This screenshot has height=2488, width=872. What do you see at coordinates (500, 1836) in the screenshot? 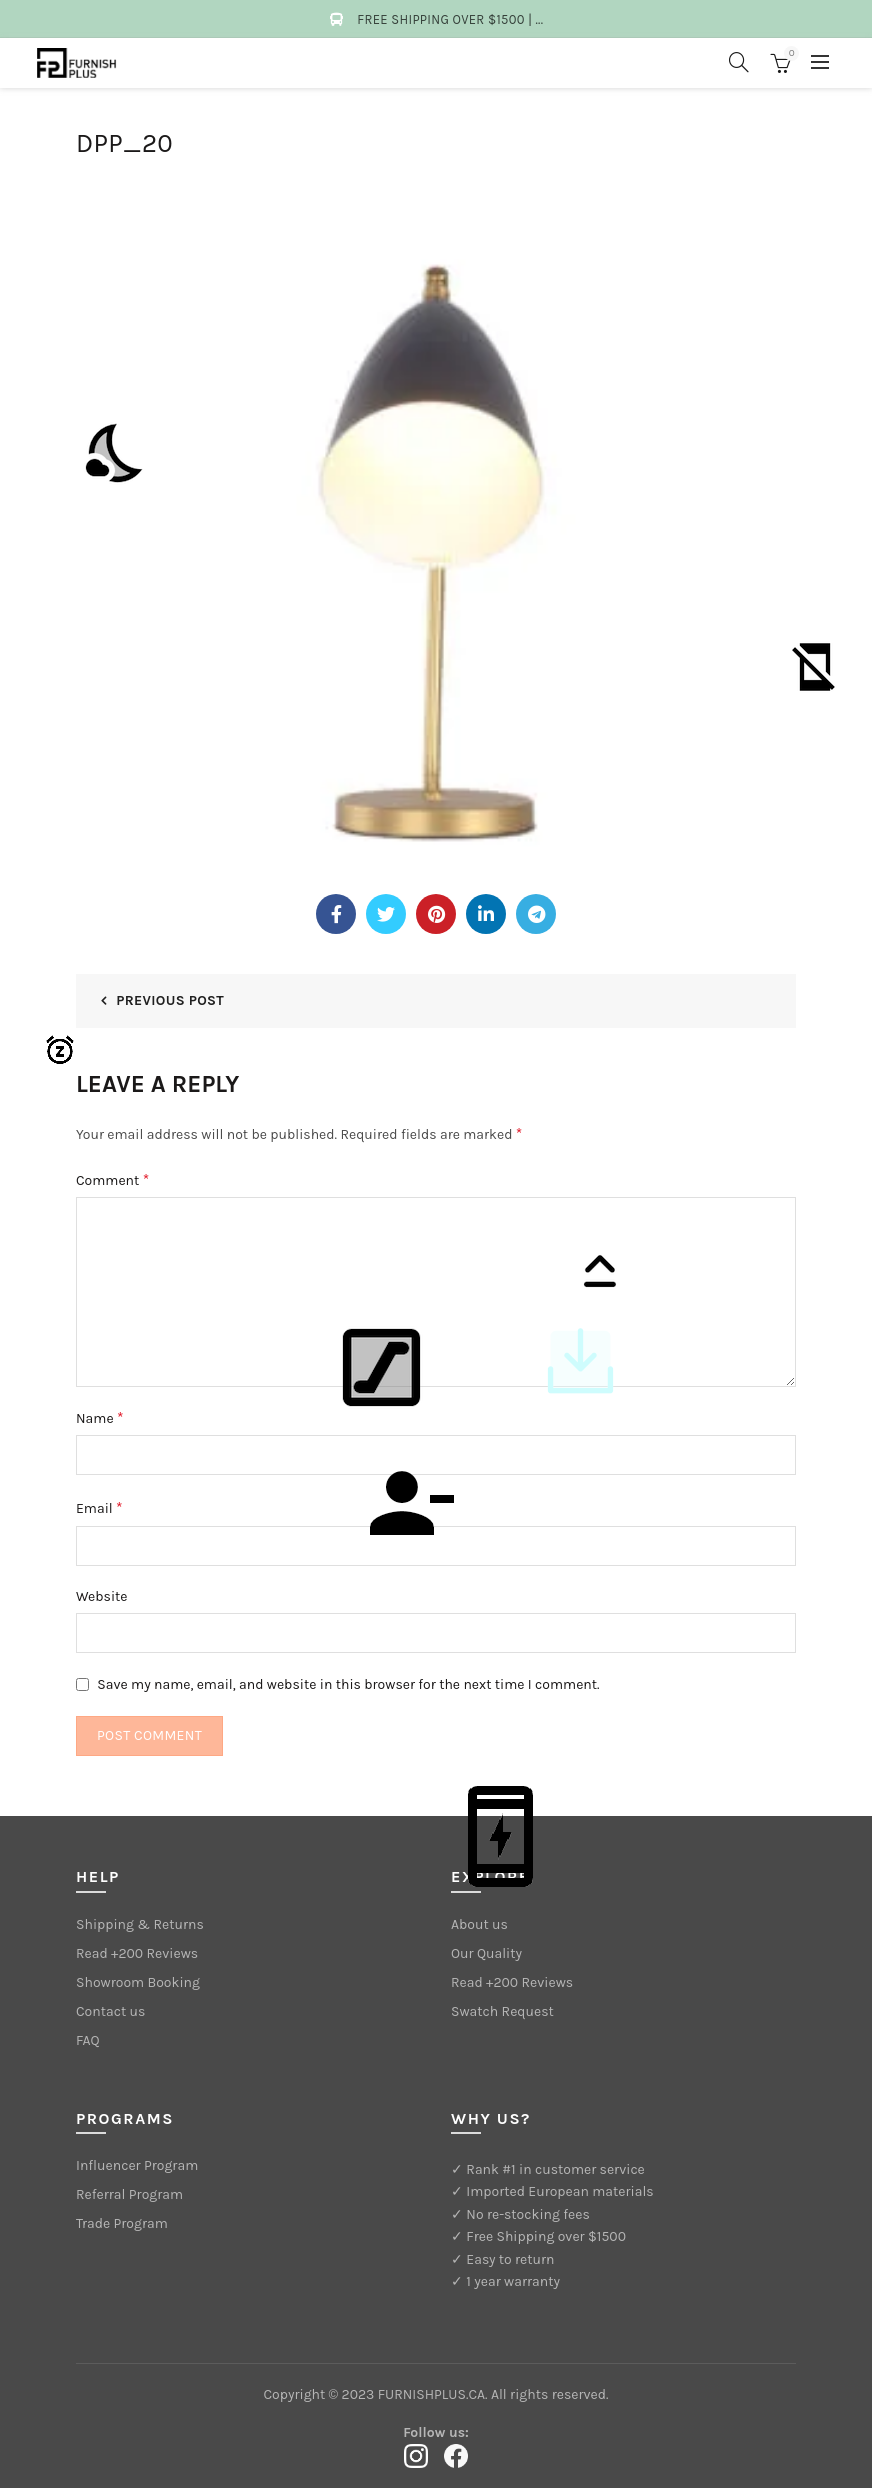
I see `find nearby charging stations` at bounding box center [500, 1836].